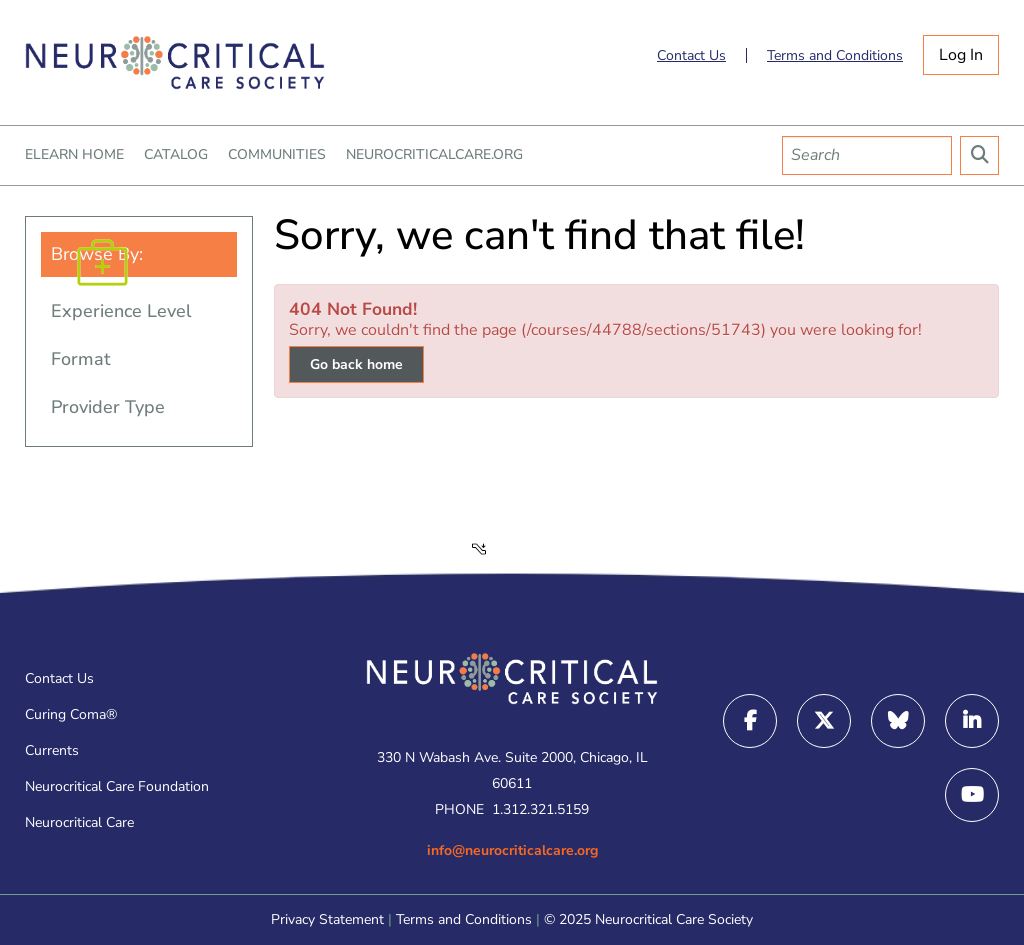 This screenshot has width=1024, height=945. Describe the element at coordinates (102, 264) in the screenshot. I see `access first aid or medical resources` at that location.